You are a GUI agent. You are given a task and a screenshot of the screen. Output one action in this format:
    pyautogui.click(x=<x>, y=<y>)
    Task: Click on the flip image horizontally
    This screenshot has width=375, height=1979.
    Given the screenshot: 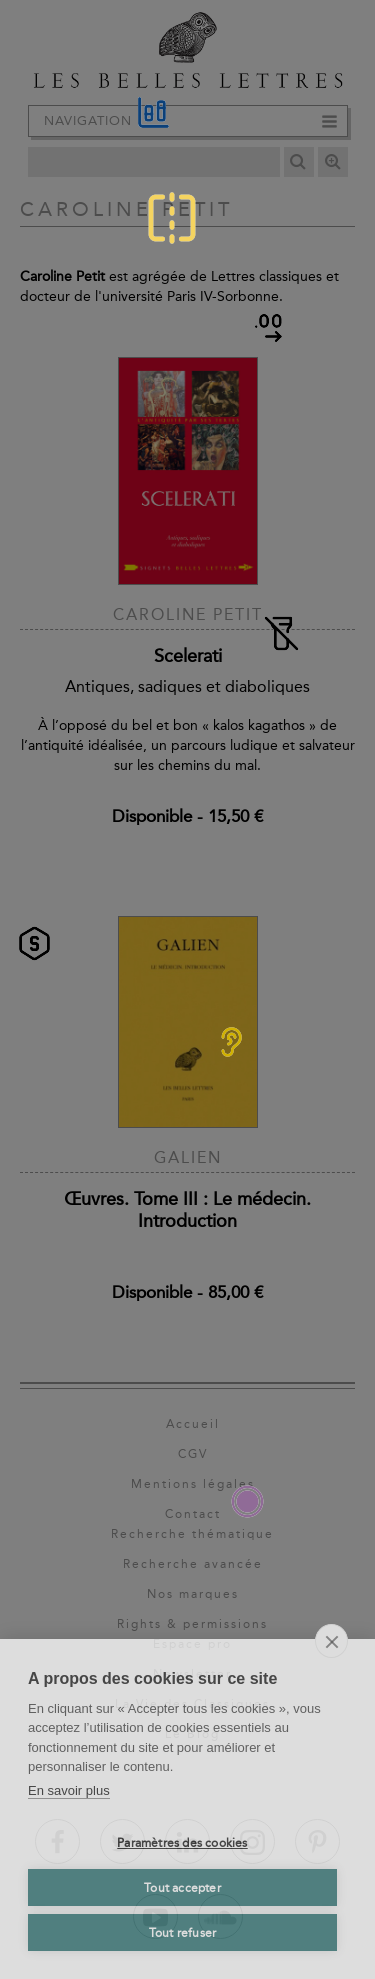 What is the action you would take?
    pyautogui.click(x=172, y=218)
    